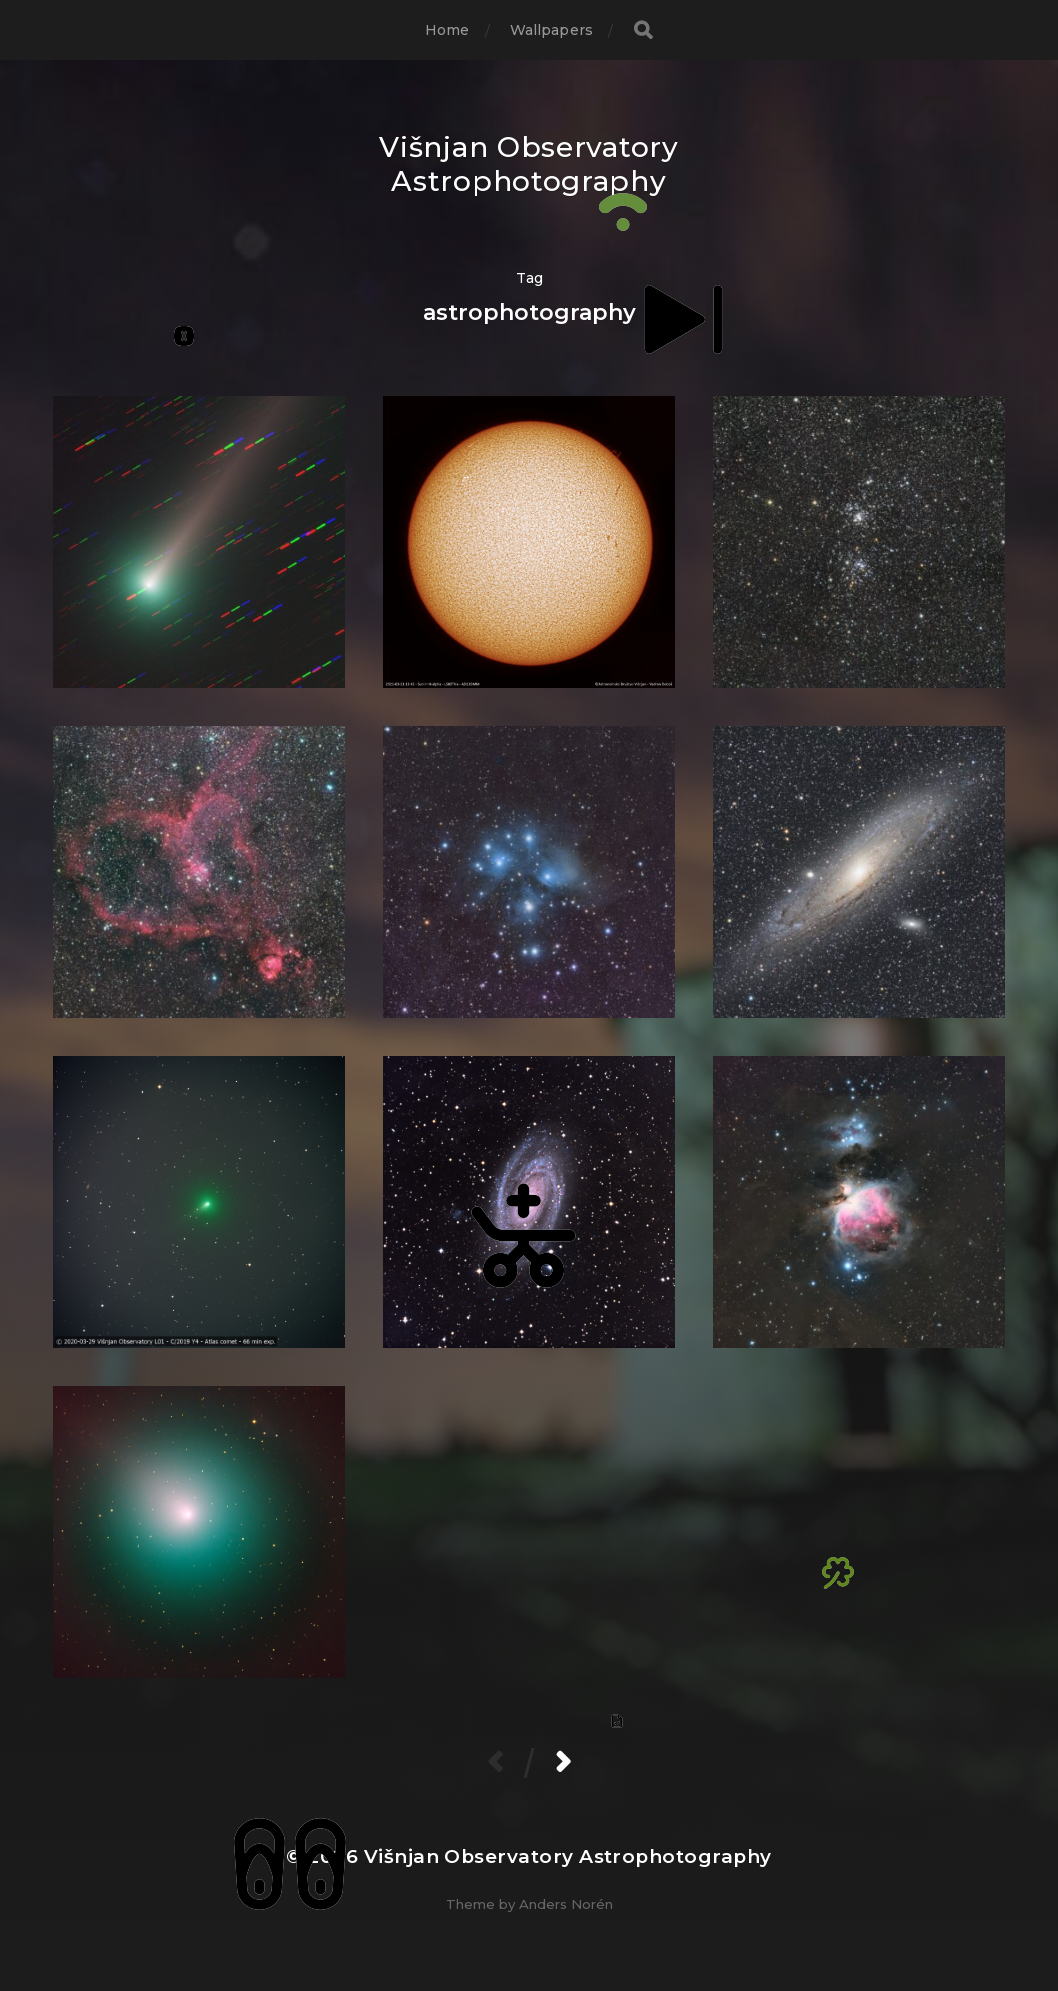 The width and height of the screenshot is (1058, 1991). I want to click on file successfully uploaded or verified, so click(617, 1721).